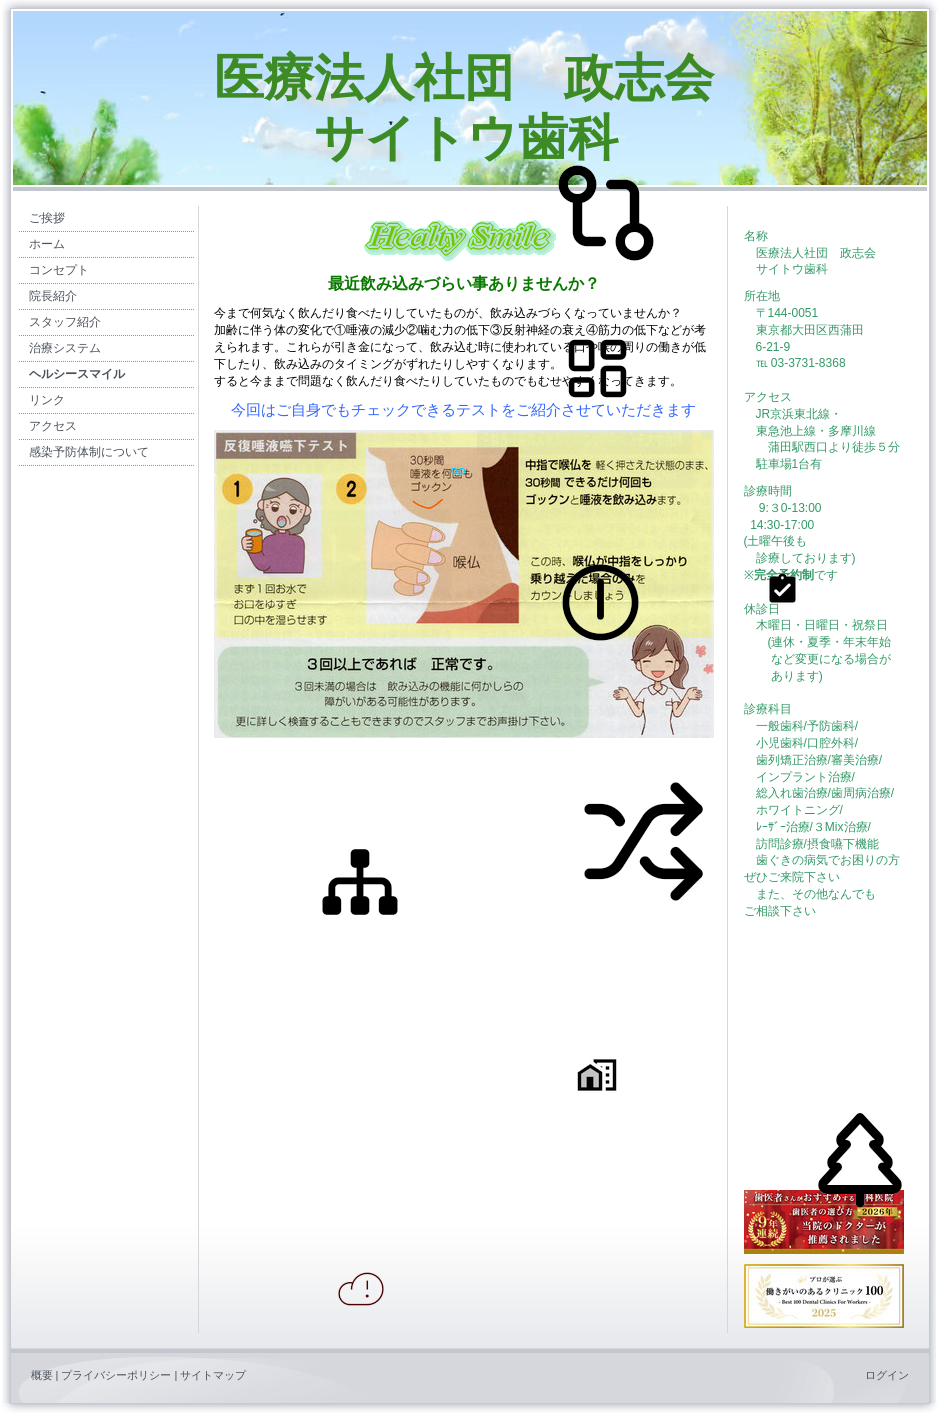 The image size is (939, 1413). Describe the element at coordinates (600, 602) in the screenshot. I see `indicates 6 o'clock time` at that location.